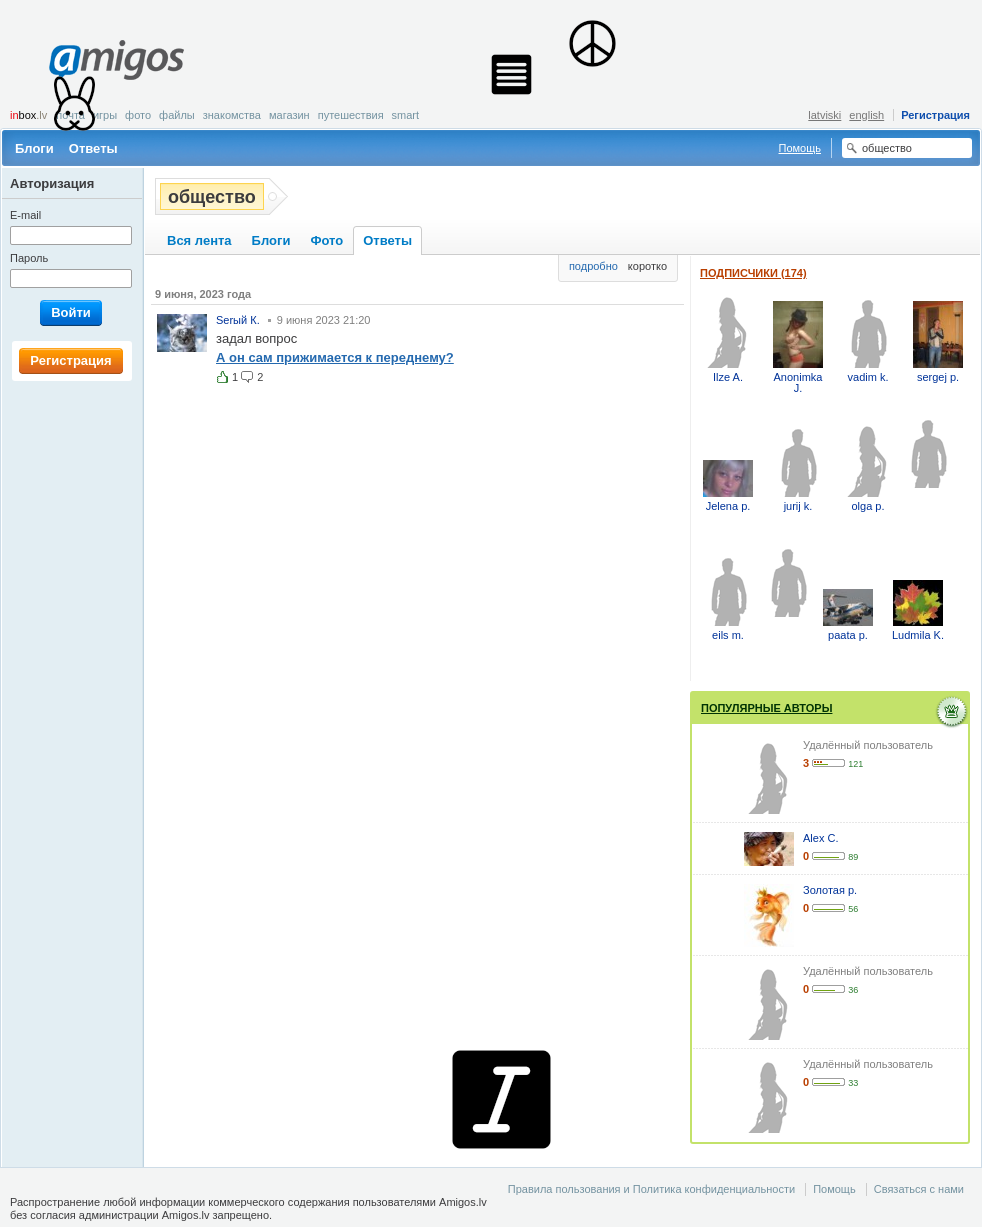 Image resolution: width=982 pixels, height=1227 pixels. Describe the element at coordinates (74, 104) in the screenshot. I see `access pet or animal-related features` at that location.